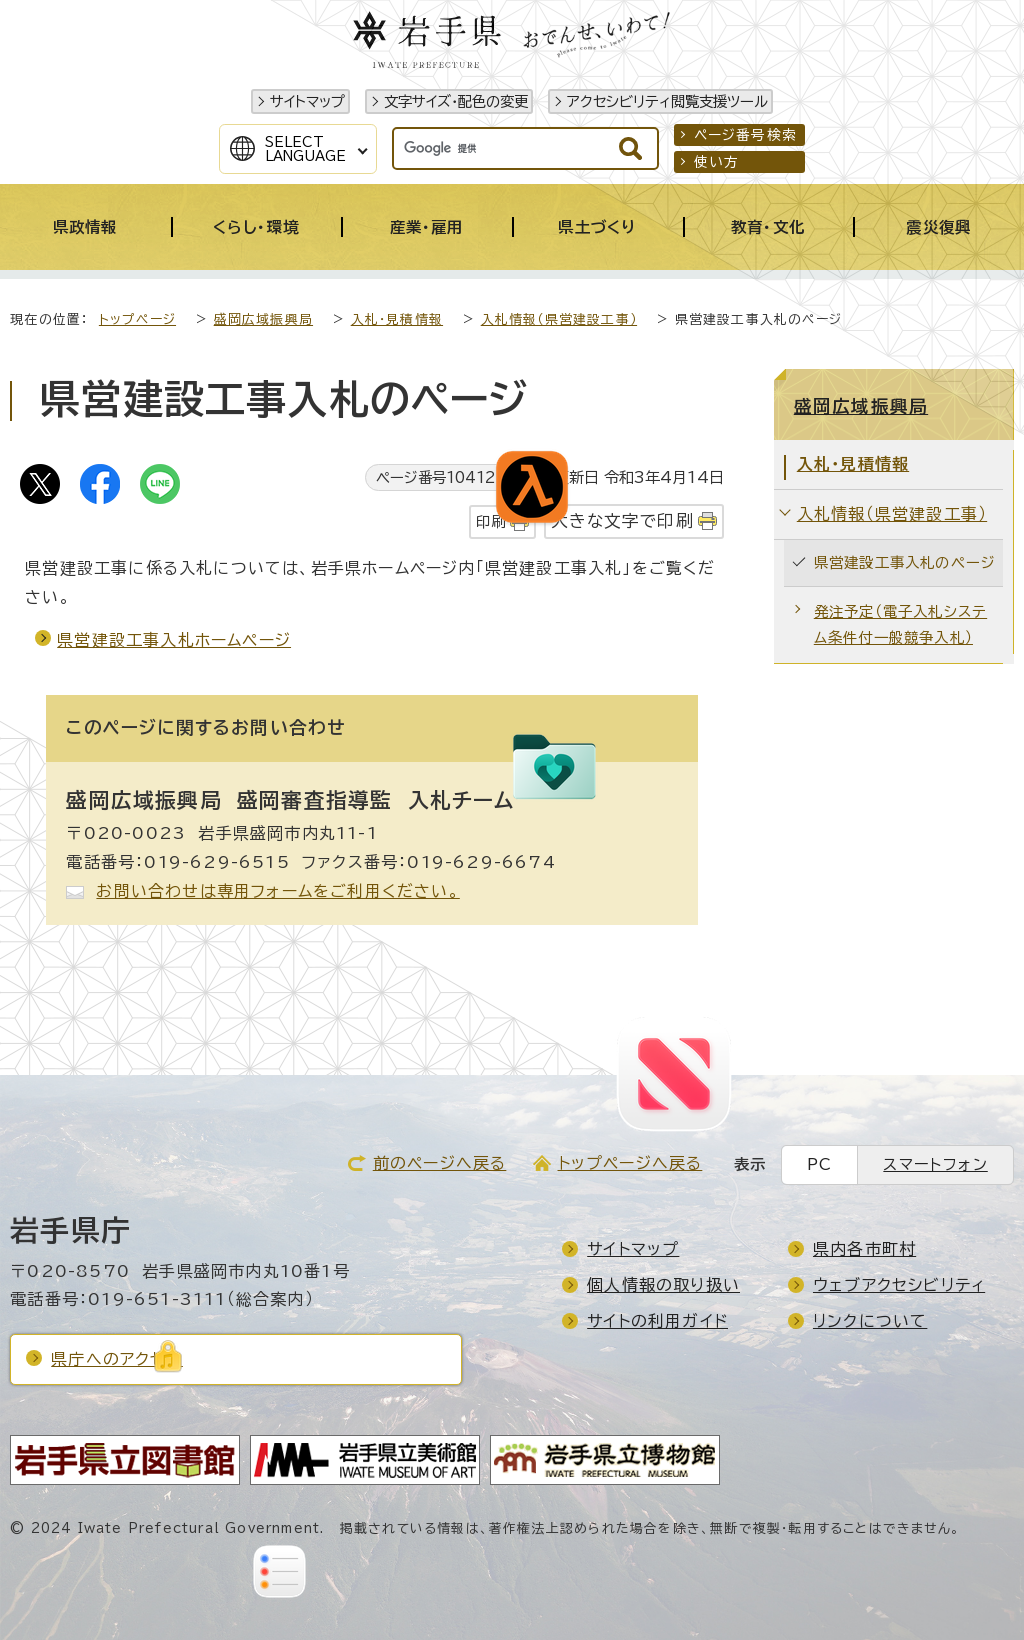 The width and height of the screenshot is (1024, 1640). What do you see at coordinates (279, 1571) in the screenshot?
I see `open the reminders app` at bounding box center [279, 1571].